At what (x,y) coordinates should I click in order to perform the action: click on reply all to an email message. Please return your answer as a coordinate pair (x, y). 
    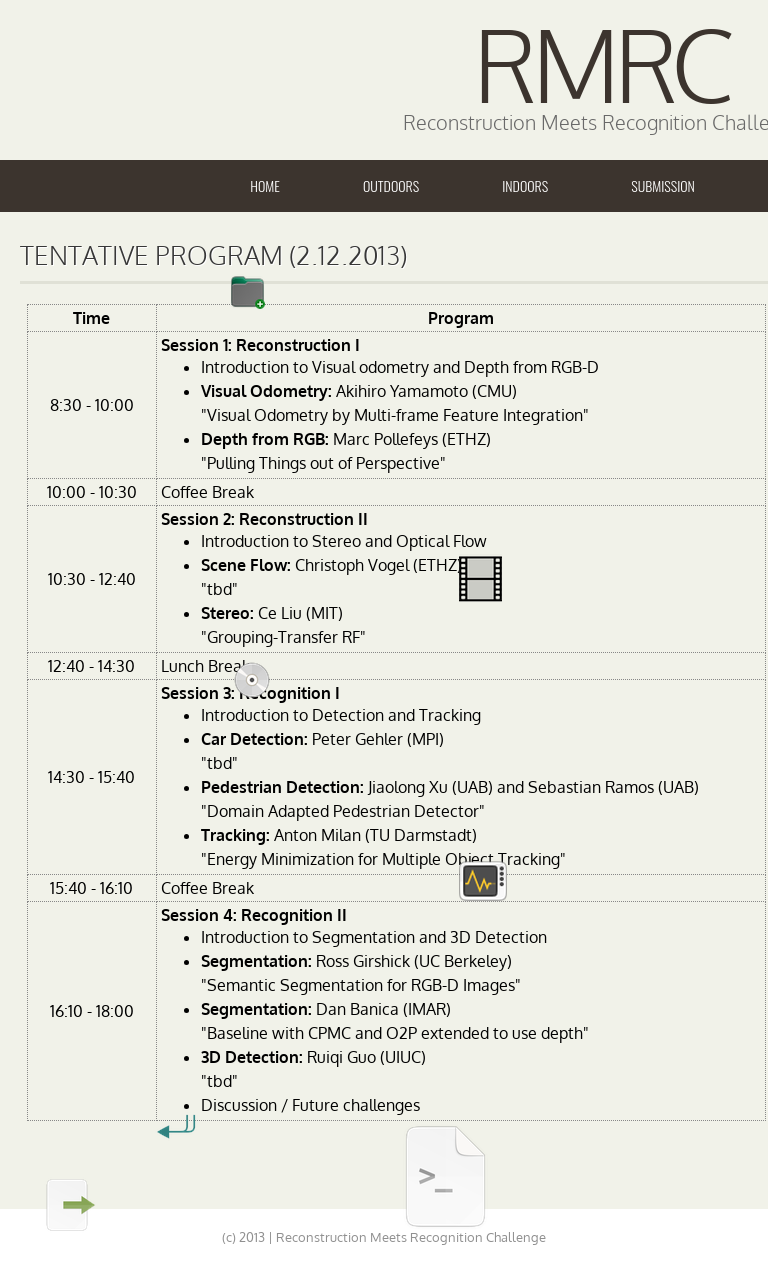
    Looking at the image, I should click on (175, 1126).